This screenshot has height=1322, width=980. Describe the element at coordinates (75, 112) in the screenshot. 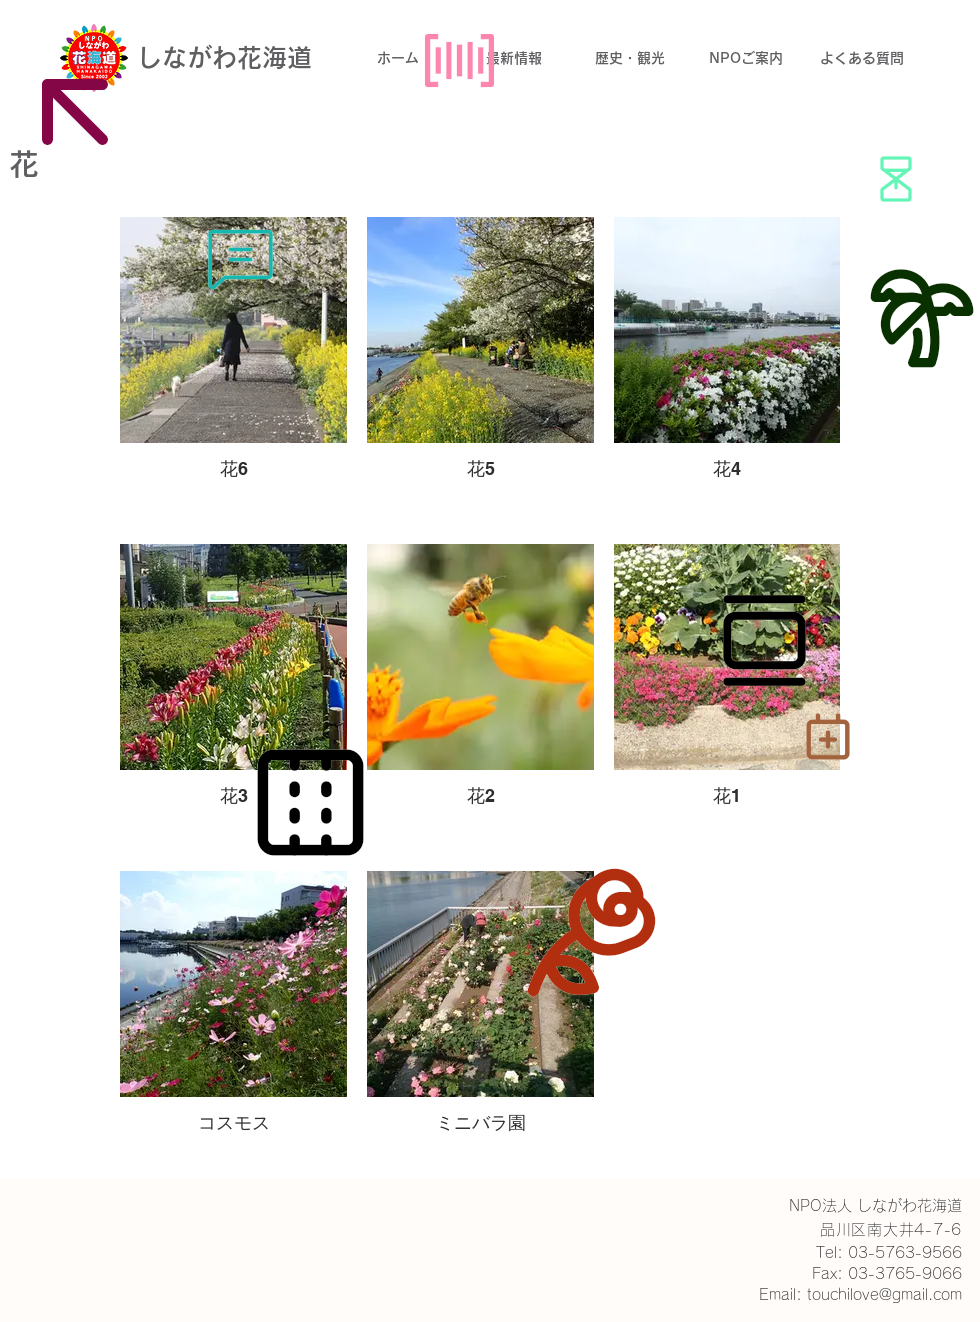

I see `navigate to previous screen or parent folder` at that location.